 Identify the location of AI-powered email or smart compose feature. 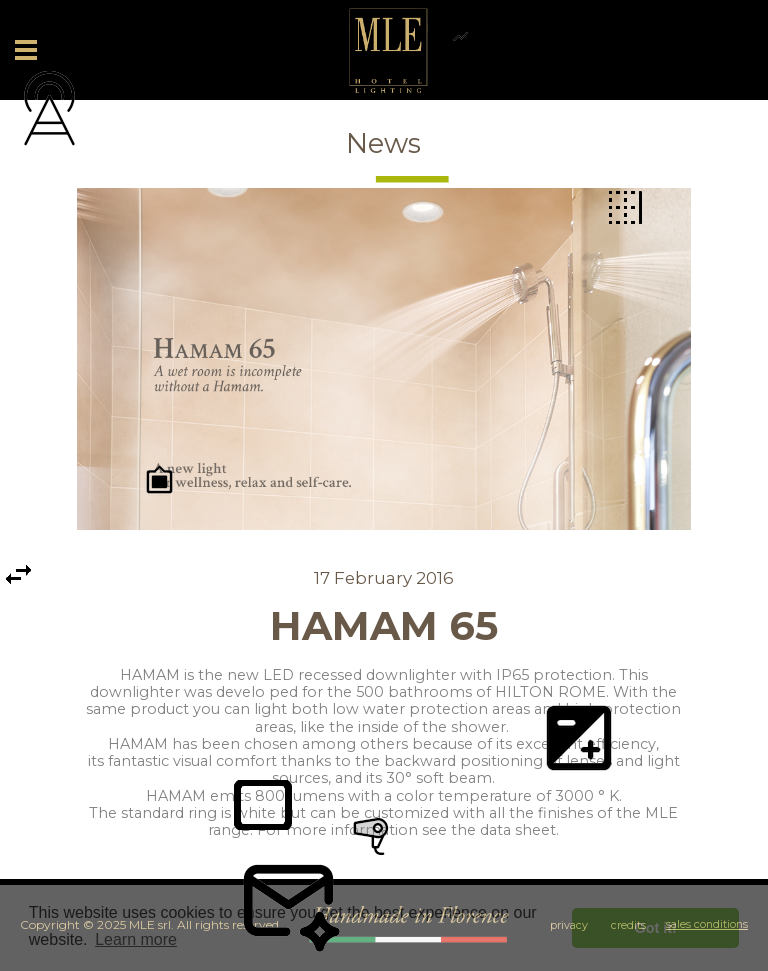
(288, 900).